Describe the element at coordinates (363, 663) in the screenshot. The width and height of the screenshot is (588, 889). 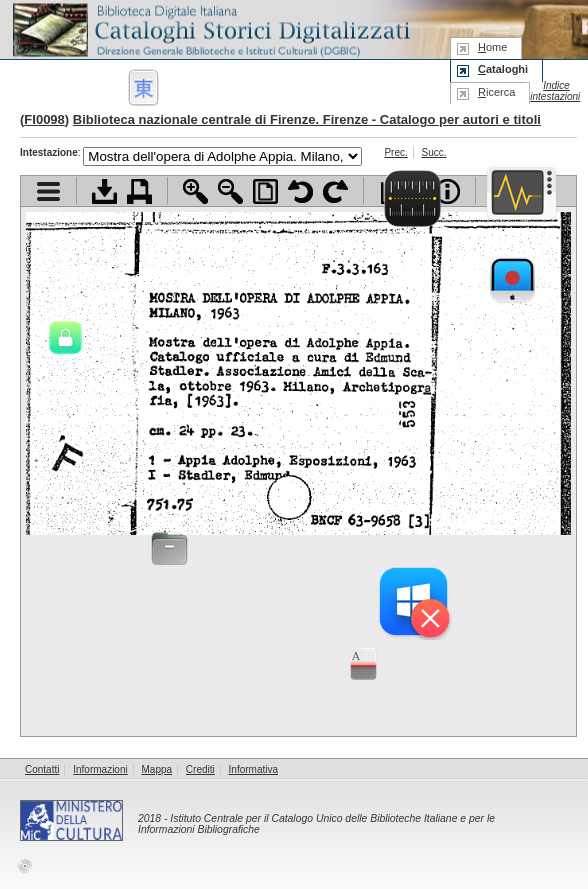
I see `open simple scan document scanner app` at that location.